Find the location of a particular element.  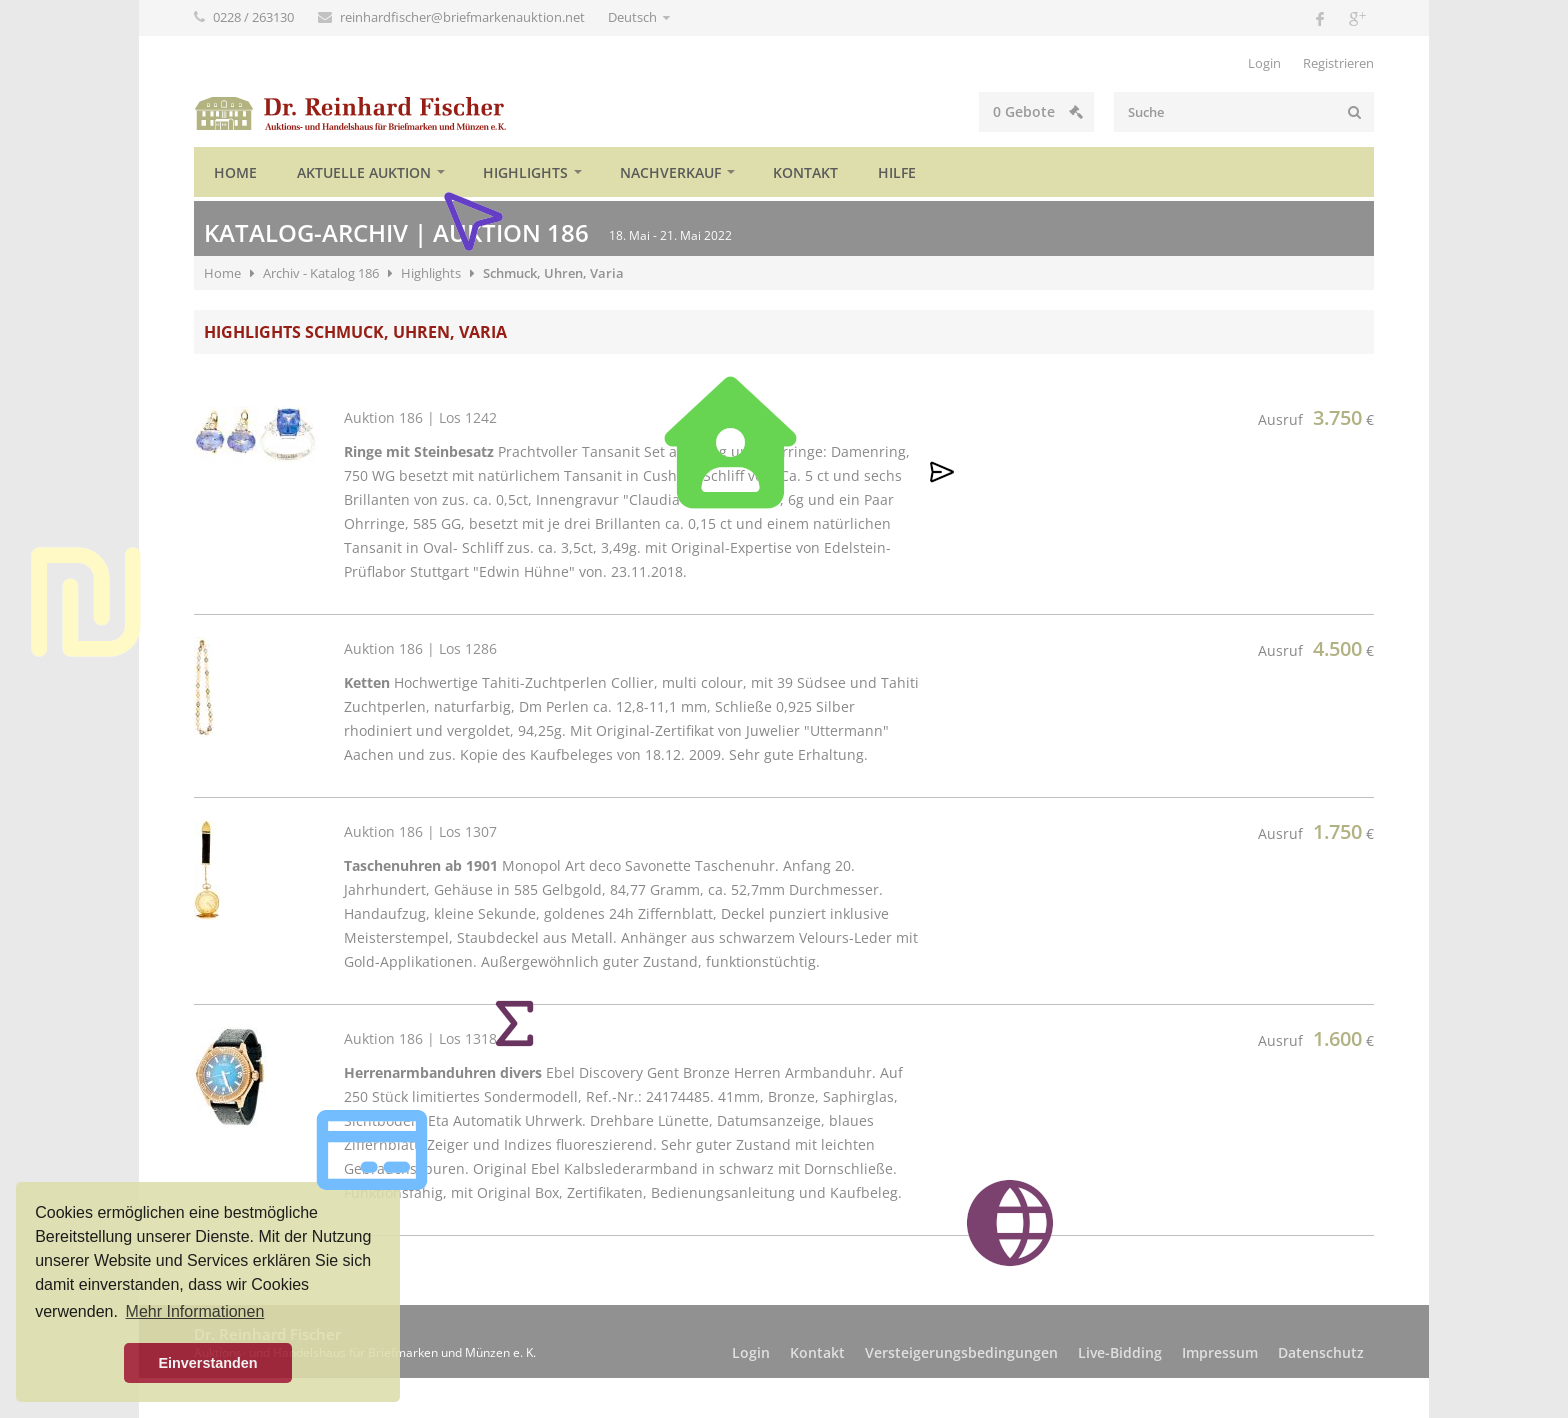

switch to global or worldwide view is located at coordinates (1010, 1223).